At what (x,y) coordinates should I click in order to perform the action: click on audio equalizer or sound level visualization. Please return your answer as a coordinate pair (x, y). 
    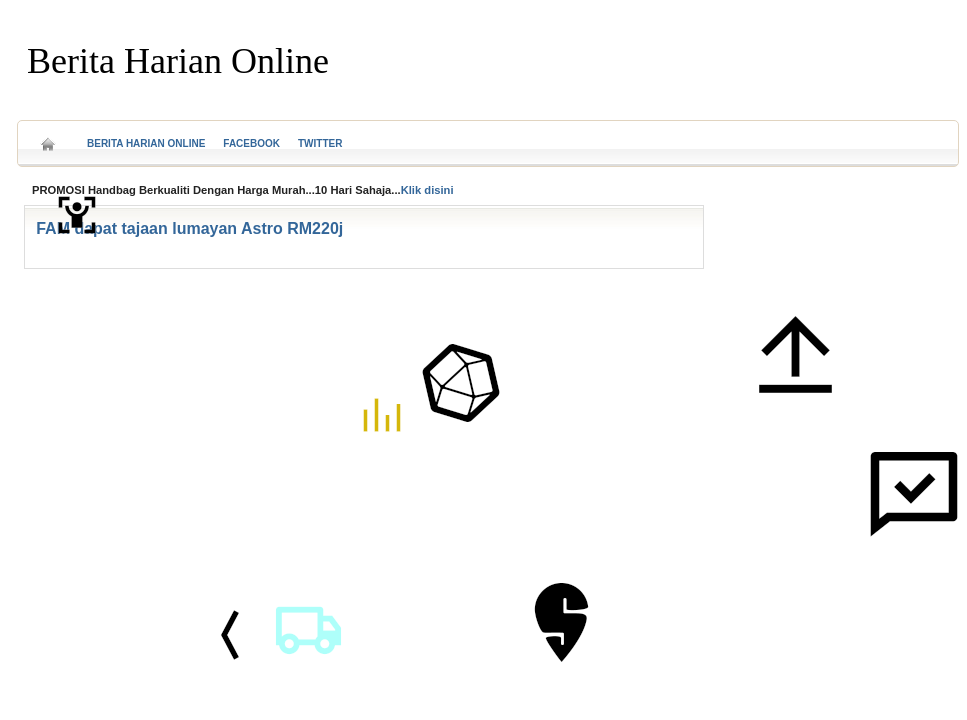
    Looking at the image, I should click on (382, 415).